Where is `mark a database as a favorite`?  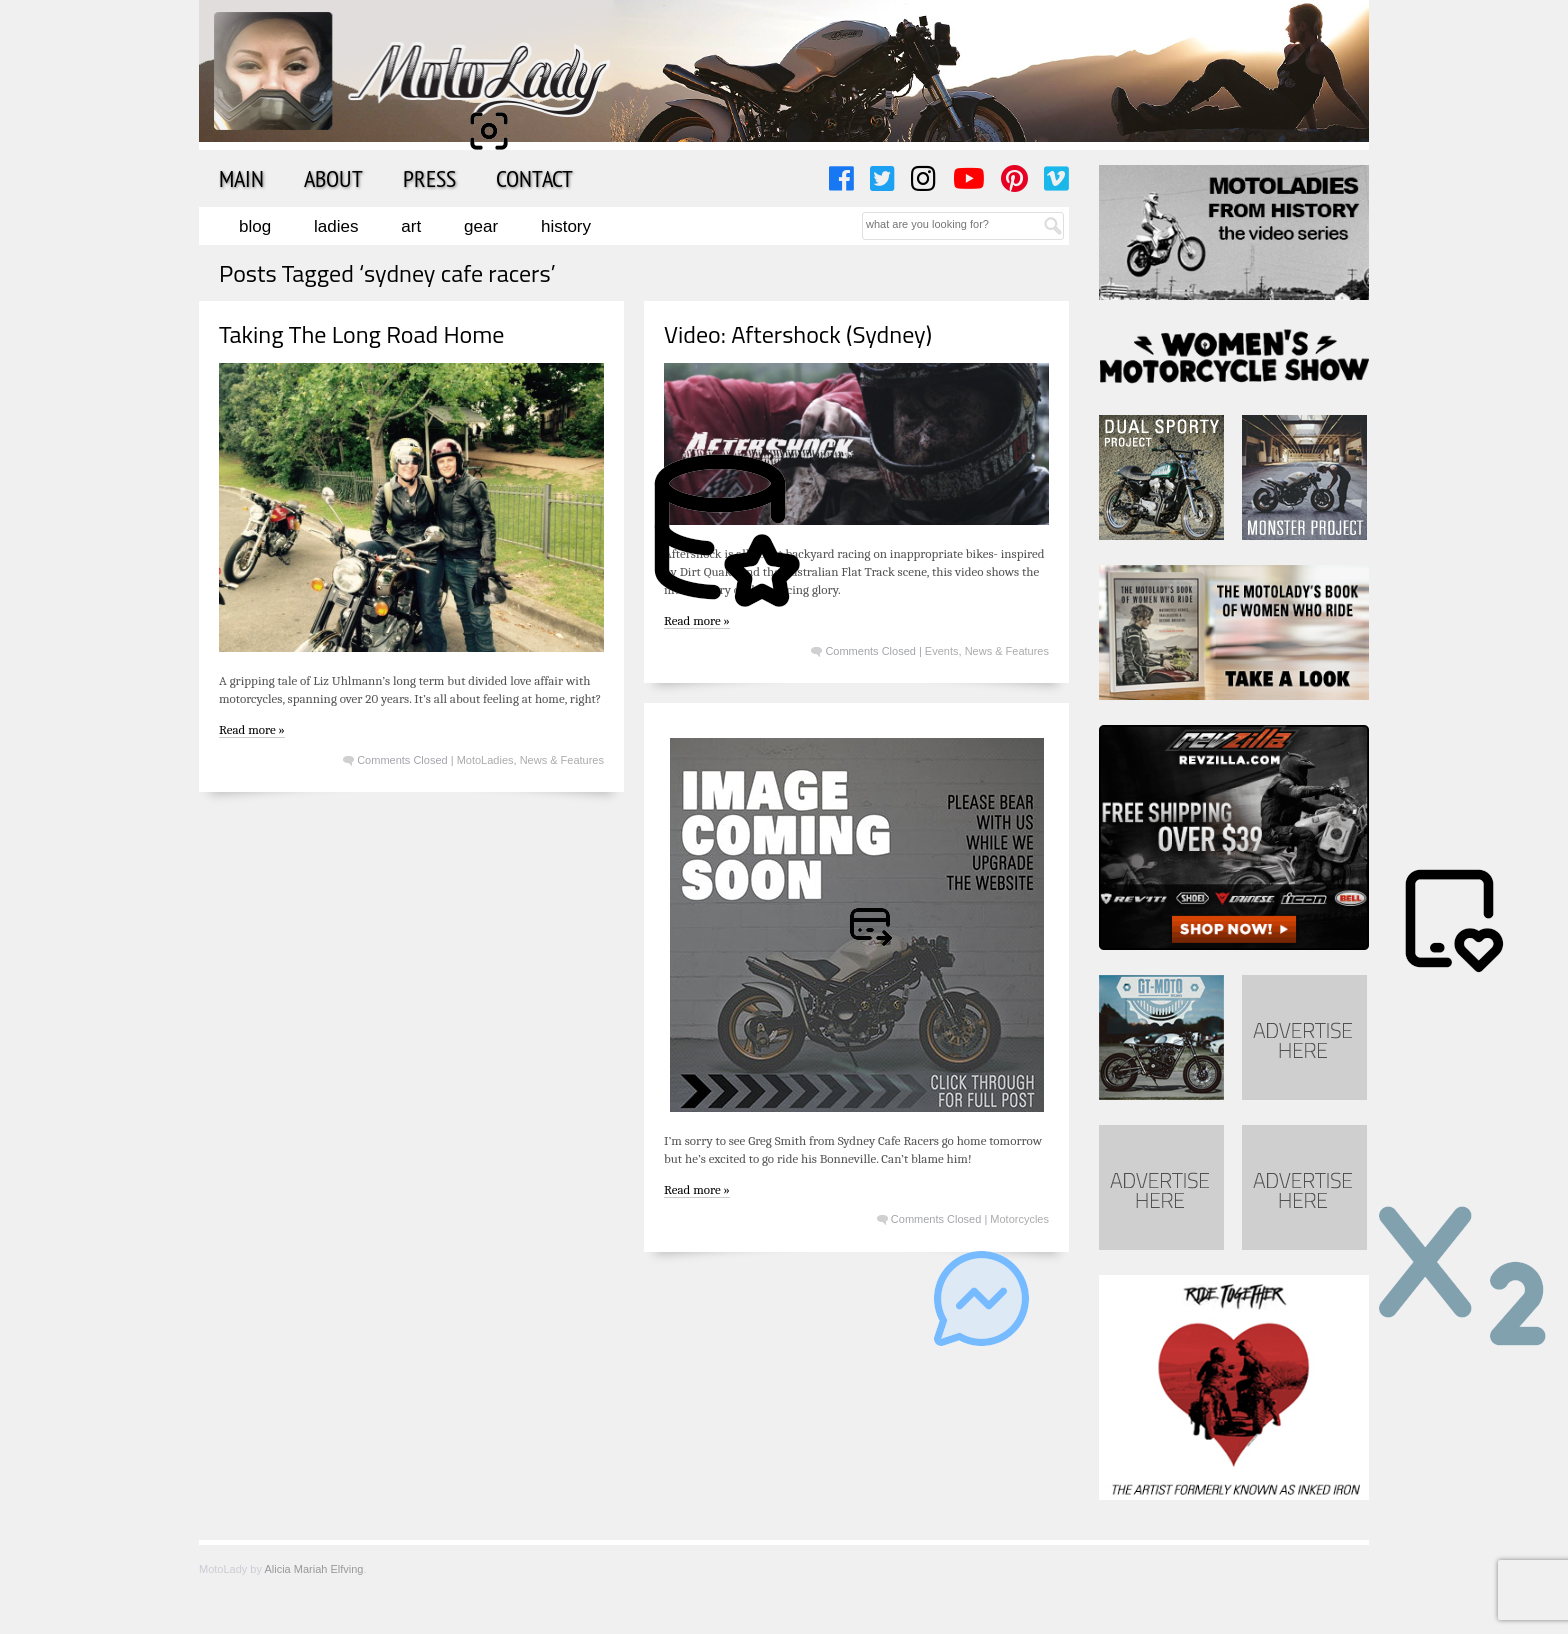
mark a database as a favorite is located at coordinates (720, 527).